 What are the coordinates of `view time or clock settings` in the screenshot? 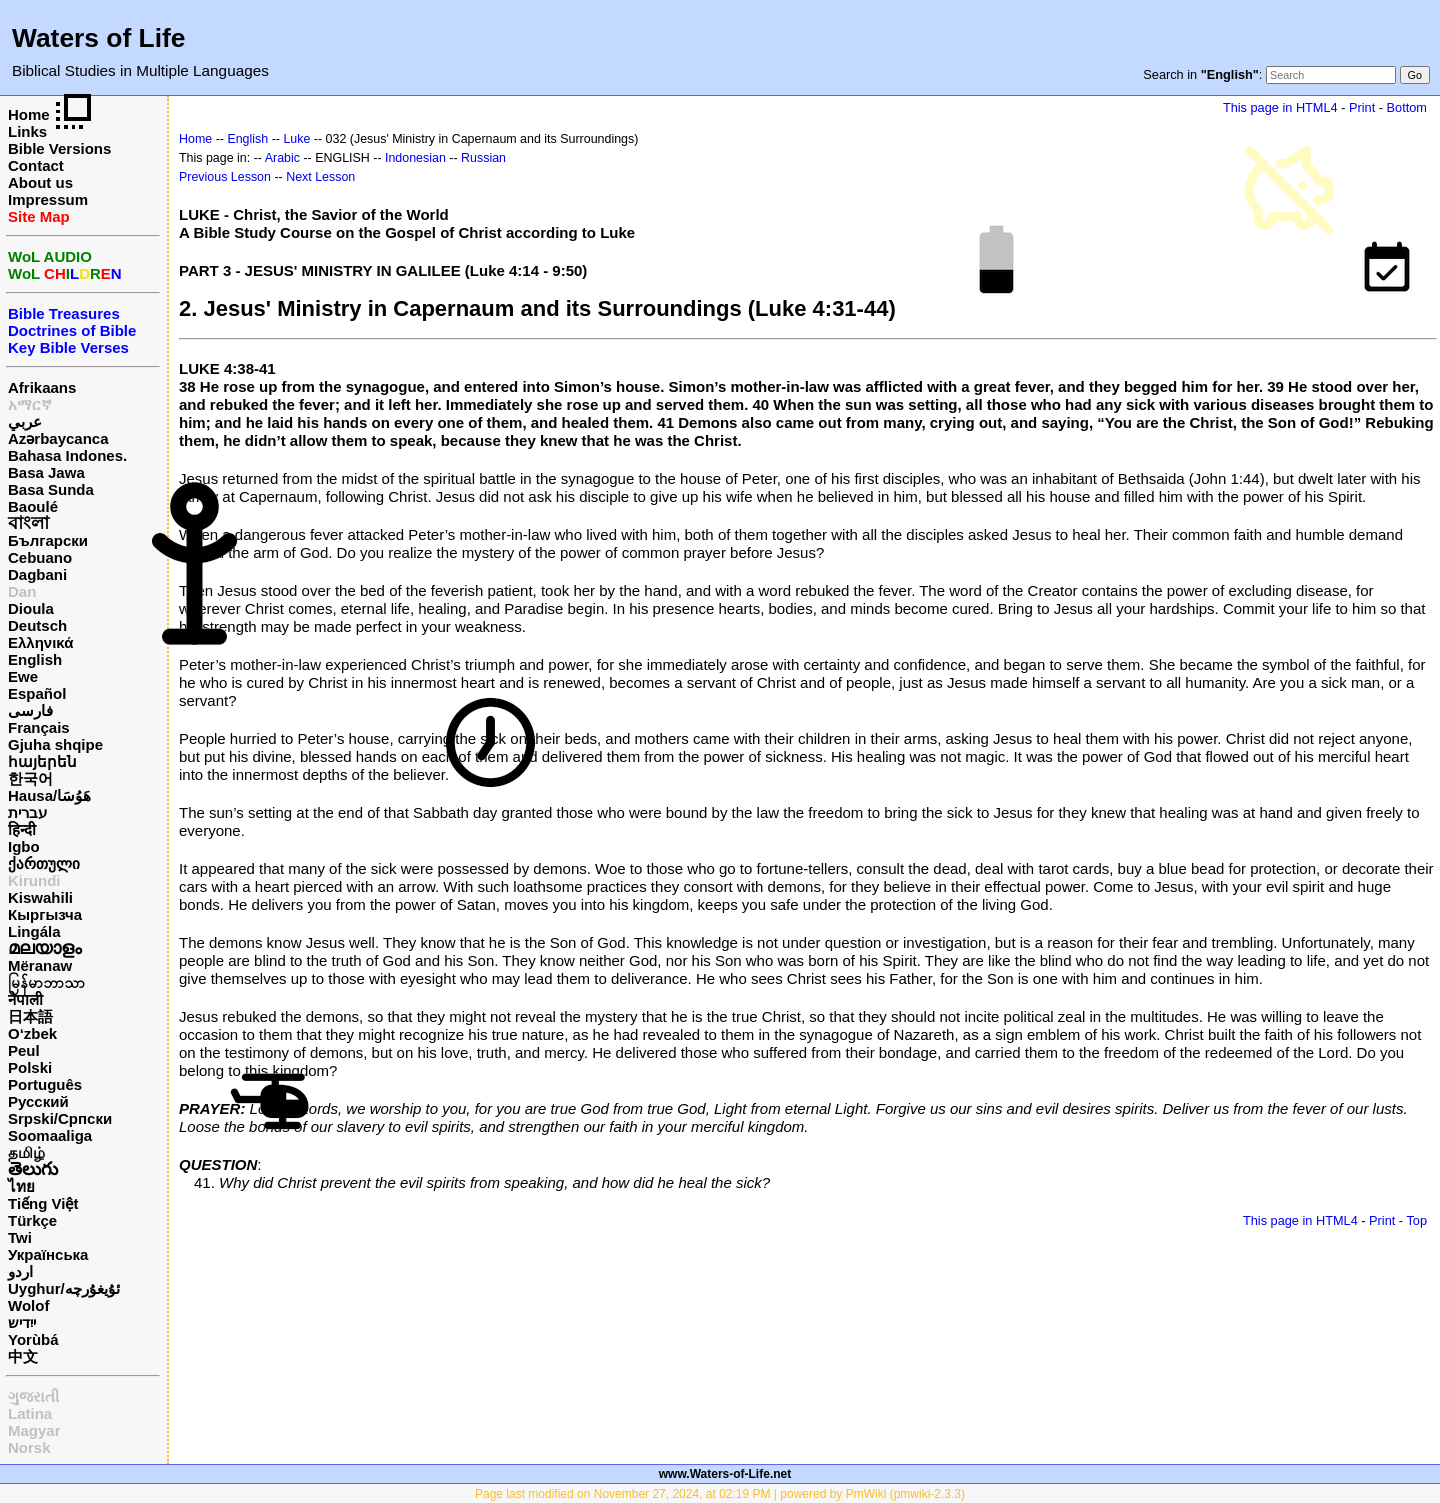 It's located at (490, 742).